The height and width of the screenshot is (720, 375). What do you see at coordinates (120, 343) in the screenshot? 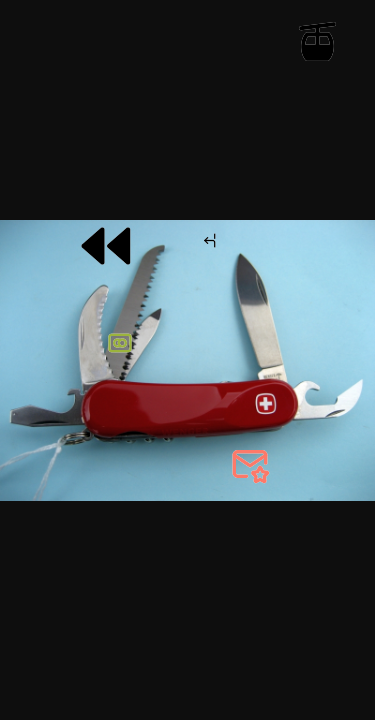
I see `pay with mastercard` at bounding box center [120, 343].